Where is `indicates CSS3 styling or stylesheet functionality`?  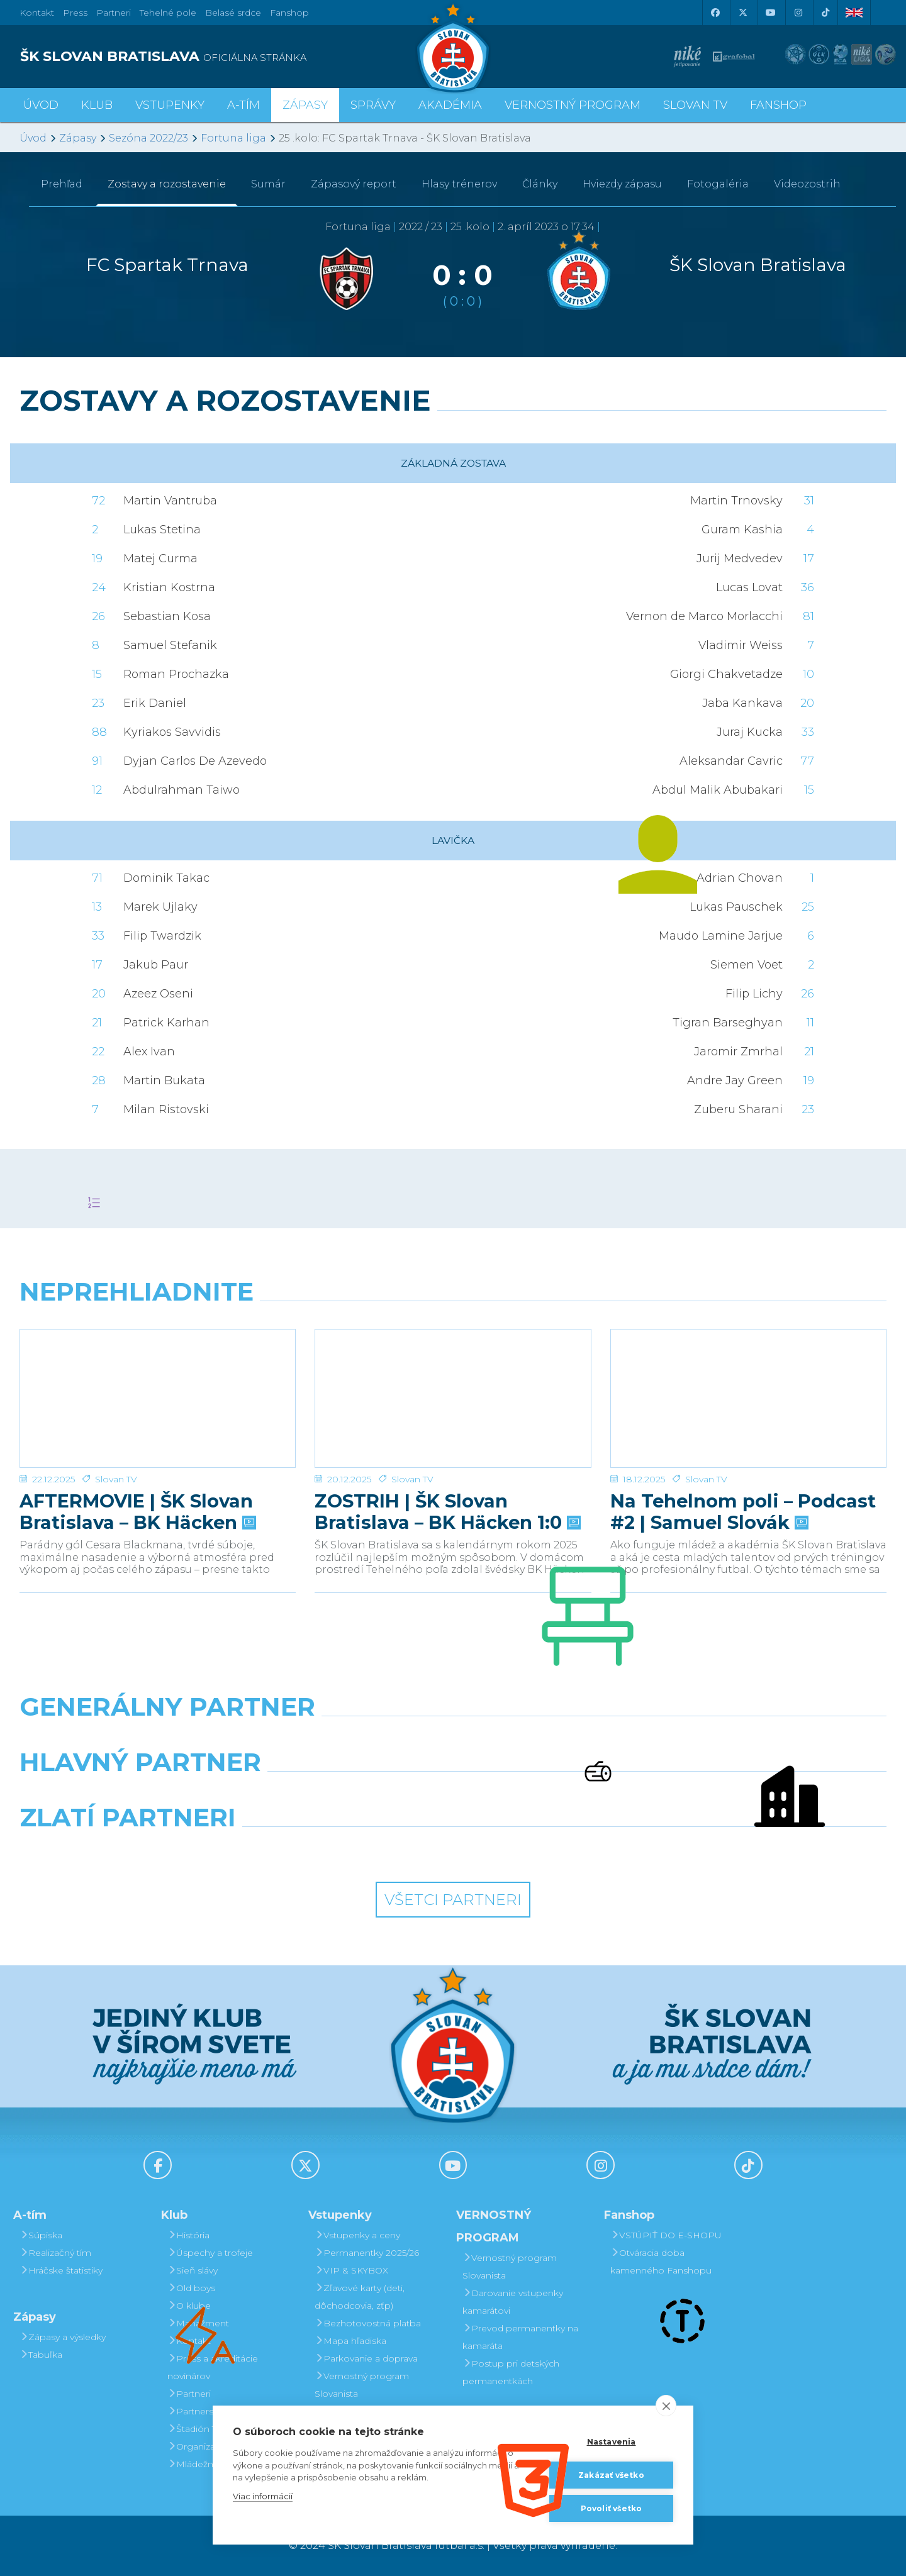 indicates CSS3 styling or stylesheet functionality is located at coordinates (533, 2479).